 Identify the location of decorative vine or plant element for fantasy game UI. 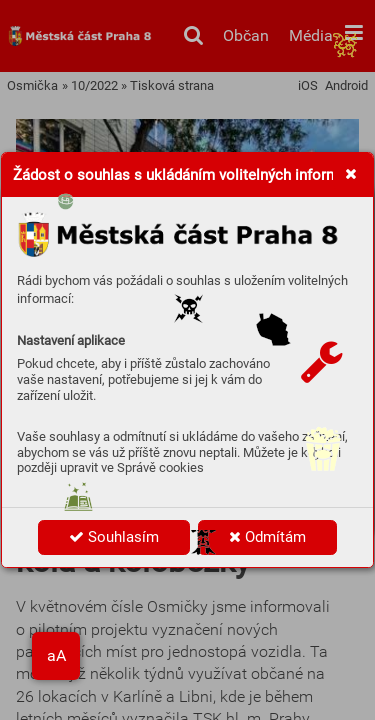
(345, 45).